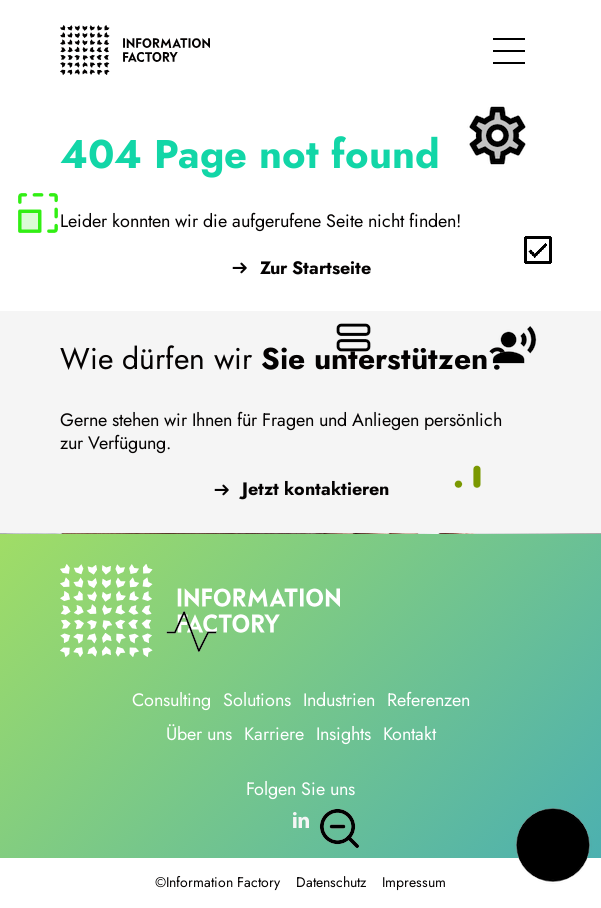 The height and width of the screenshot is (908, 601). What do you see at coordinates (553, 845) in the screenshot?
I see `indicates a filled or selected state` at bounding box center [553, 845].